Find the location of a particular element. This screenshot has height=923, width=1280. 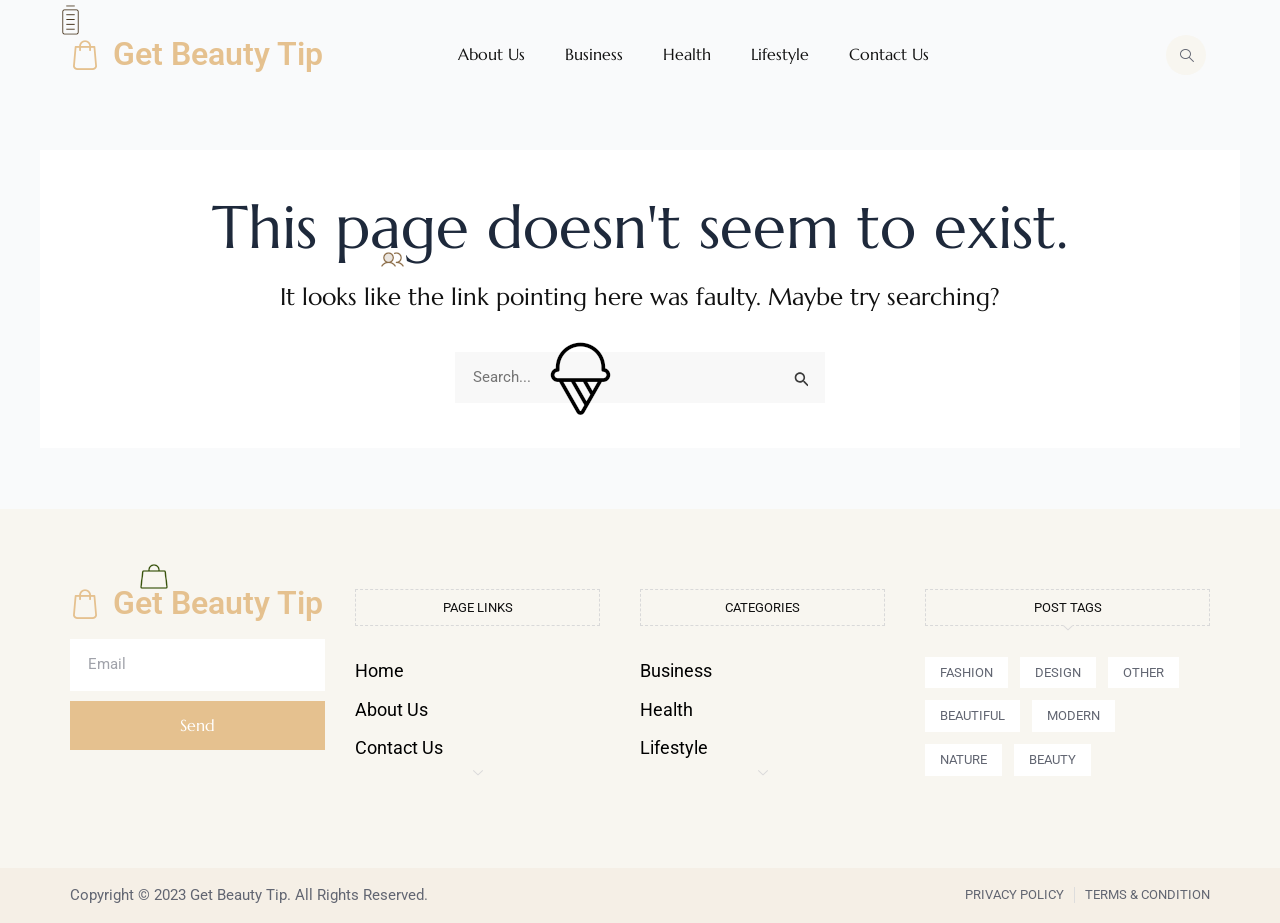

view your shopping bag is located at coordinates (154, 578).